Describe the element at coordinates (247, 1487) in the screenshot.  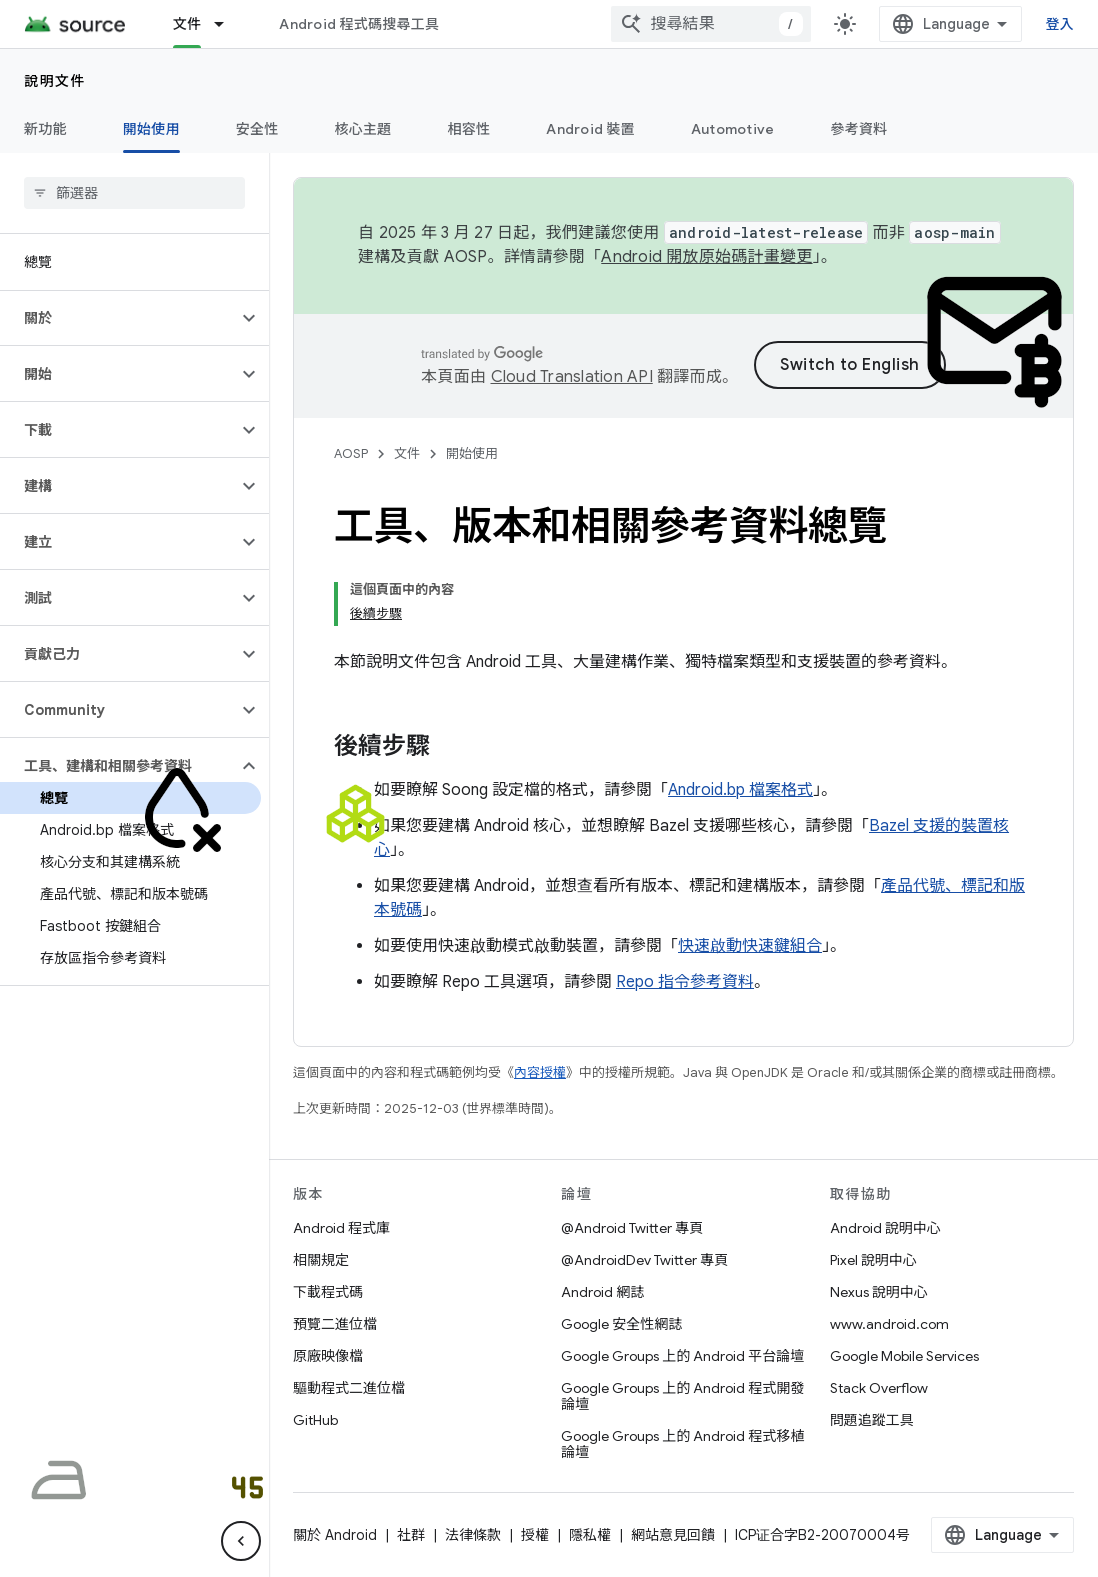
I see `indicates item number 45 in a list or sequence` at that location.